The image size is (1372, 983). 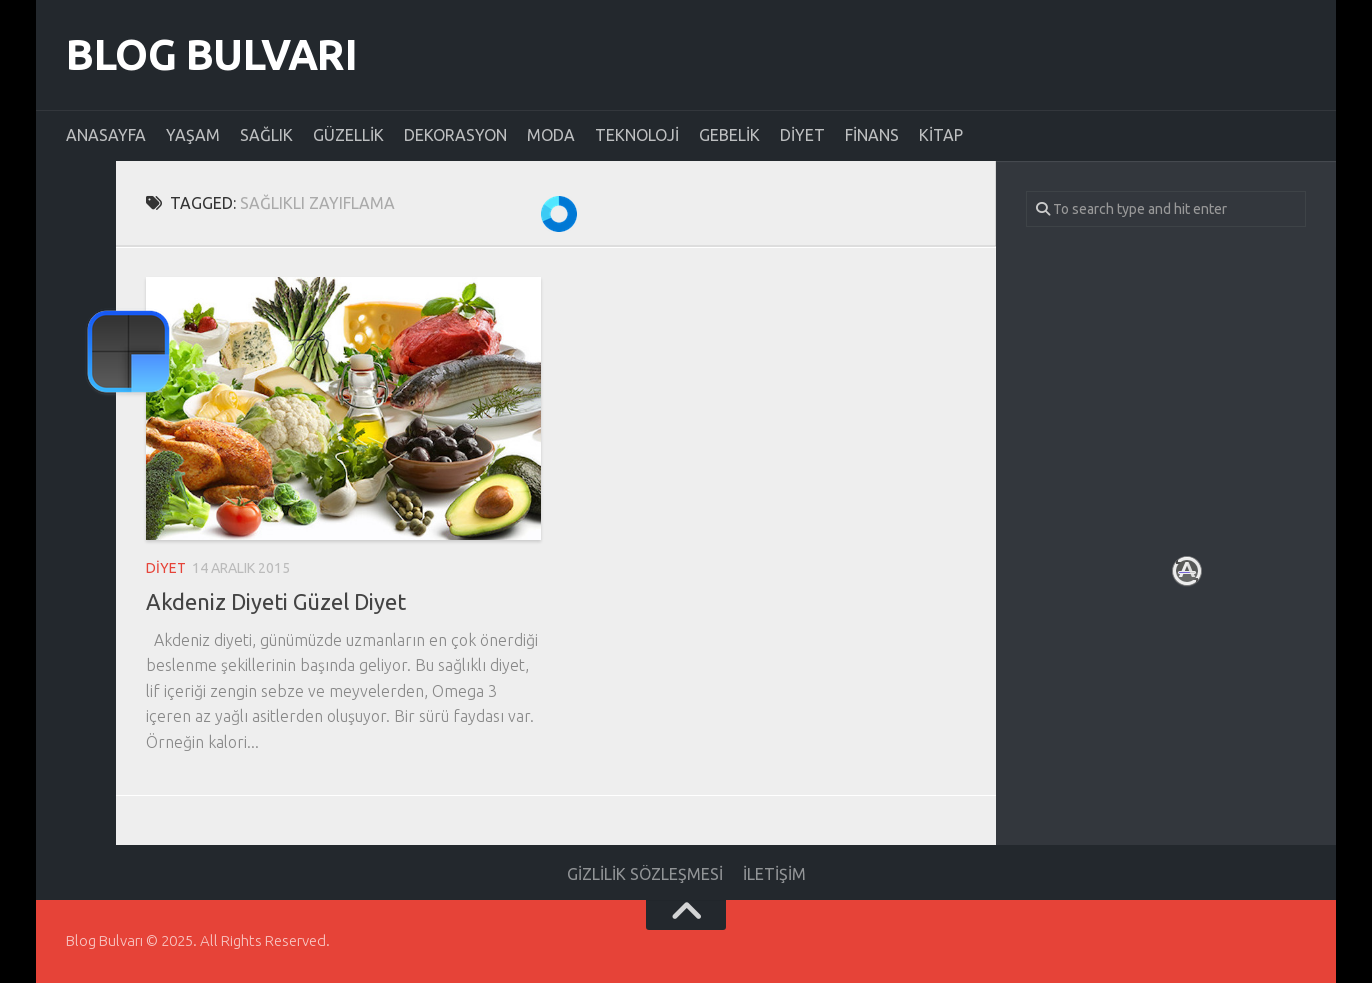 I want to click on open the software update manager, so click(x=1187, y=571).